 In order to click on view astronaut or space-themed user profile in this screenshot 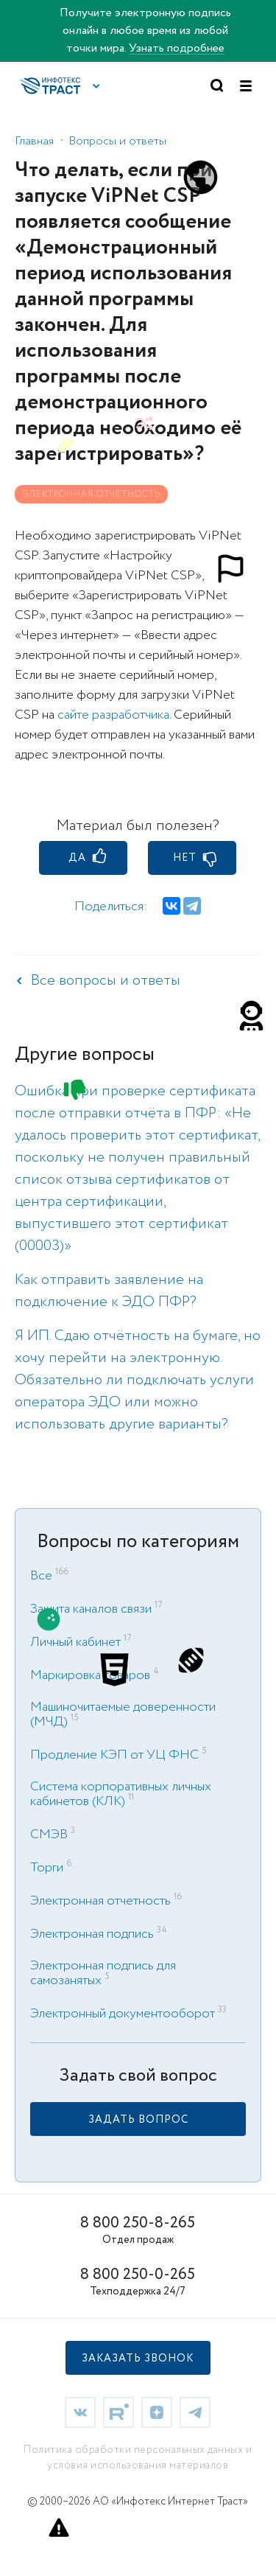, I will do `click(251, 1016)`.